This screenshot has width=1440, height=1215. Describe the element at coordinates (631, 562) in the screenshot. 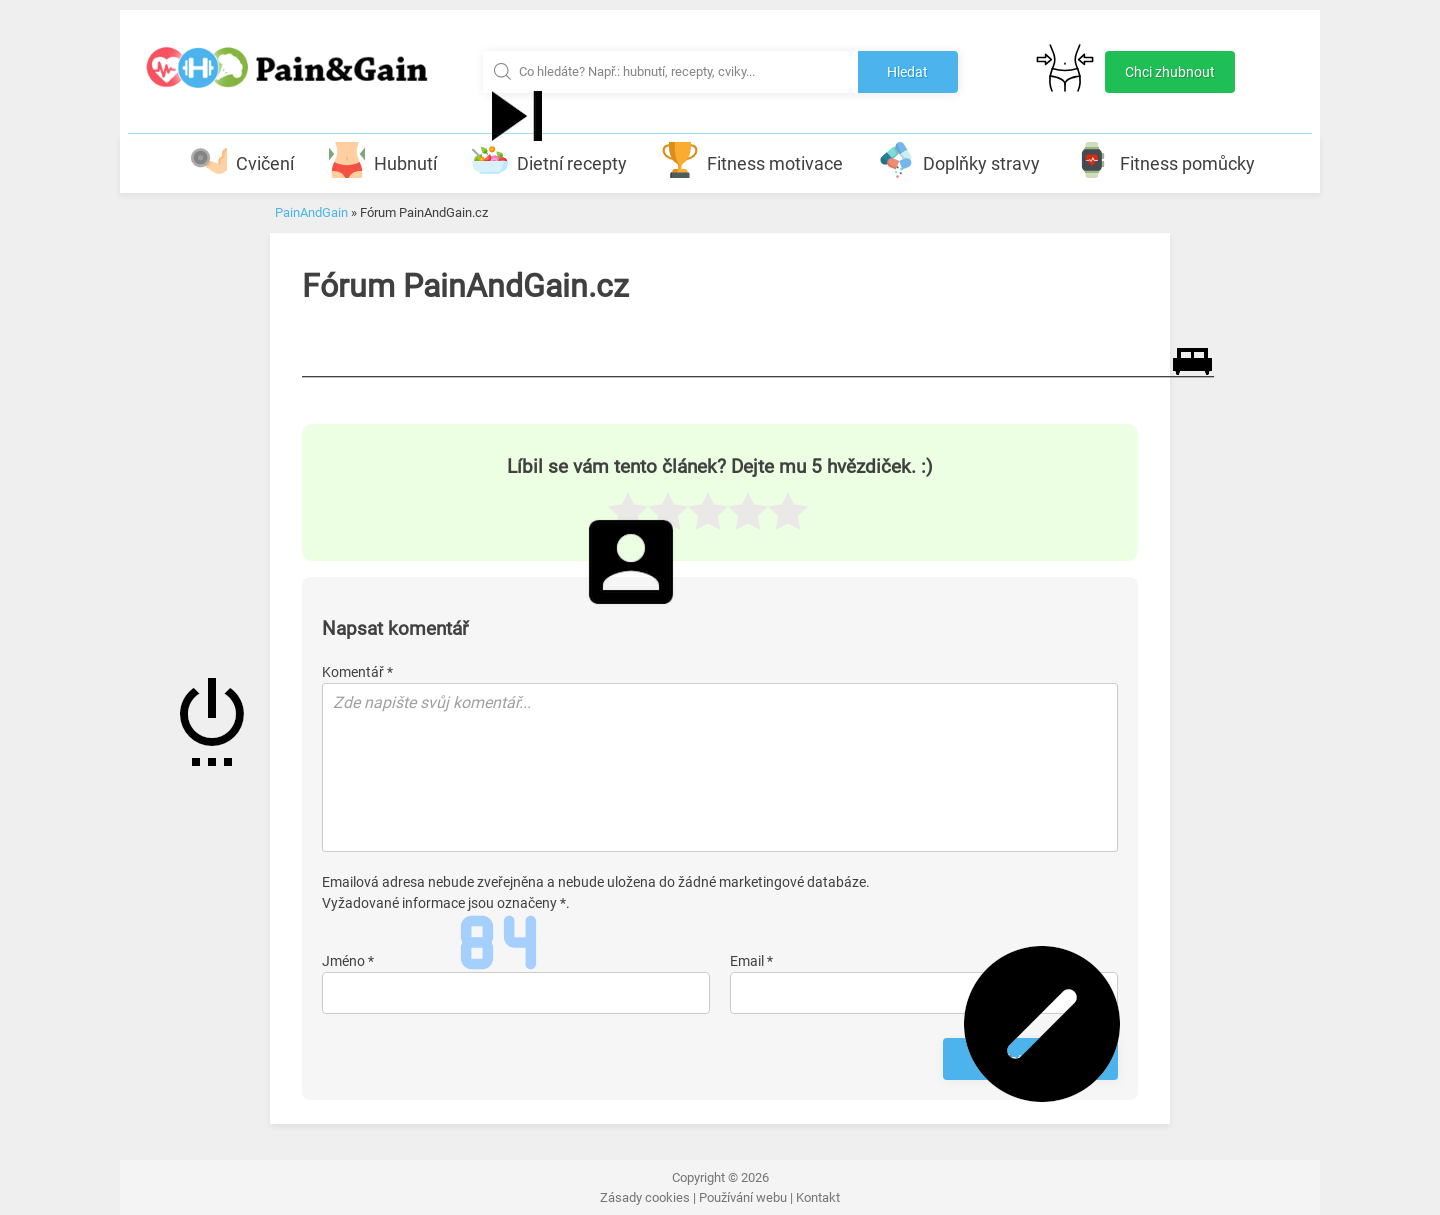

I see `access your account or profile` at that location.